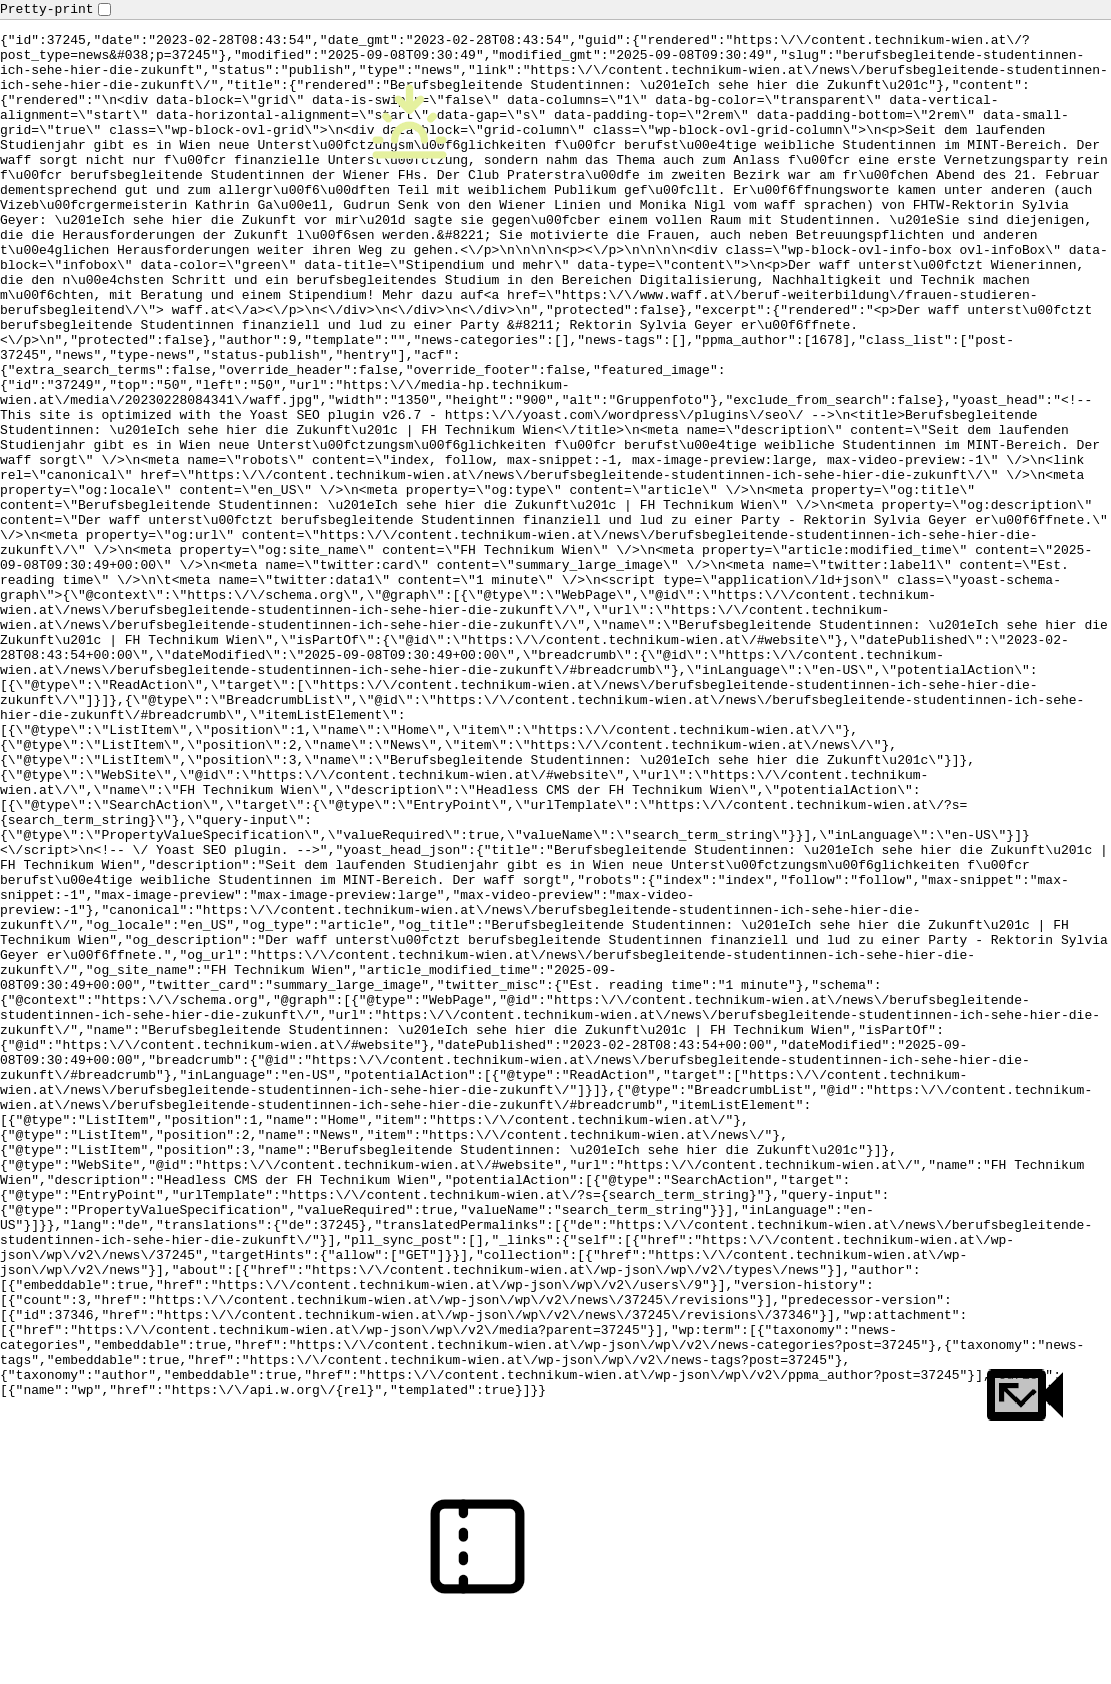 This screenshot has width=1111, height=1684. Describe the element at coordinates (477, 1546) in the screenshot. I see `toggle left sidebar panel` at that location.